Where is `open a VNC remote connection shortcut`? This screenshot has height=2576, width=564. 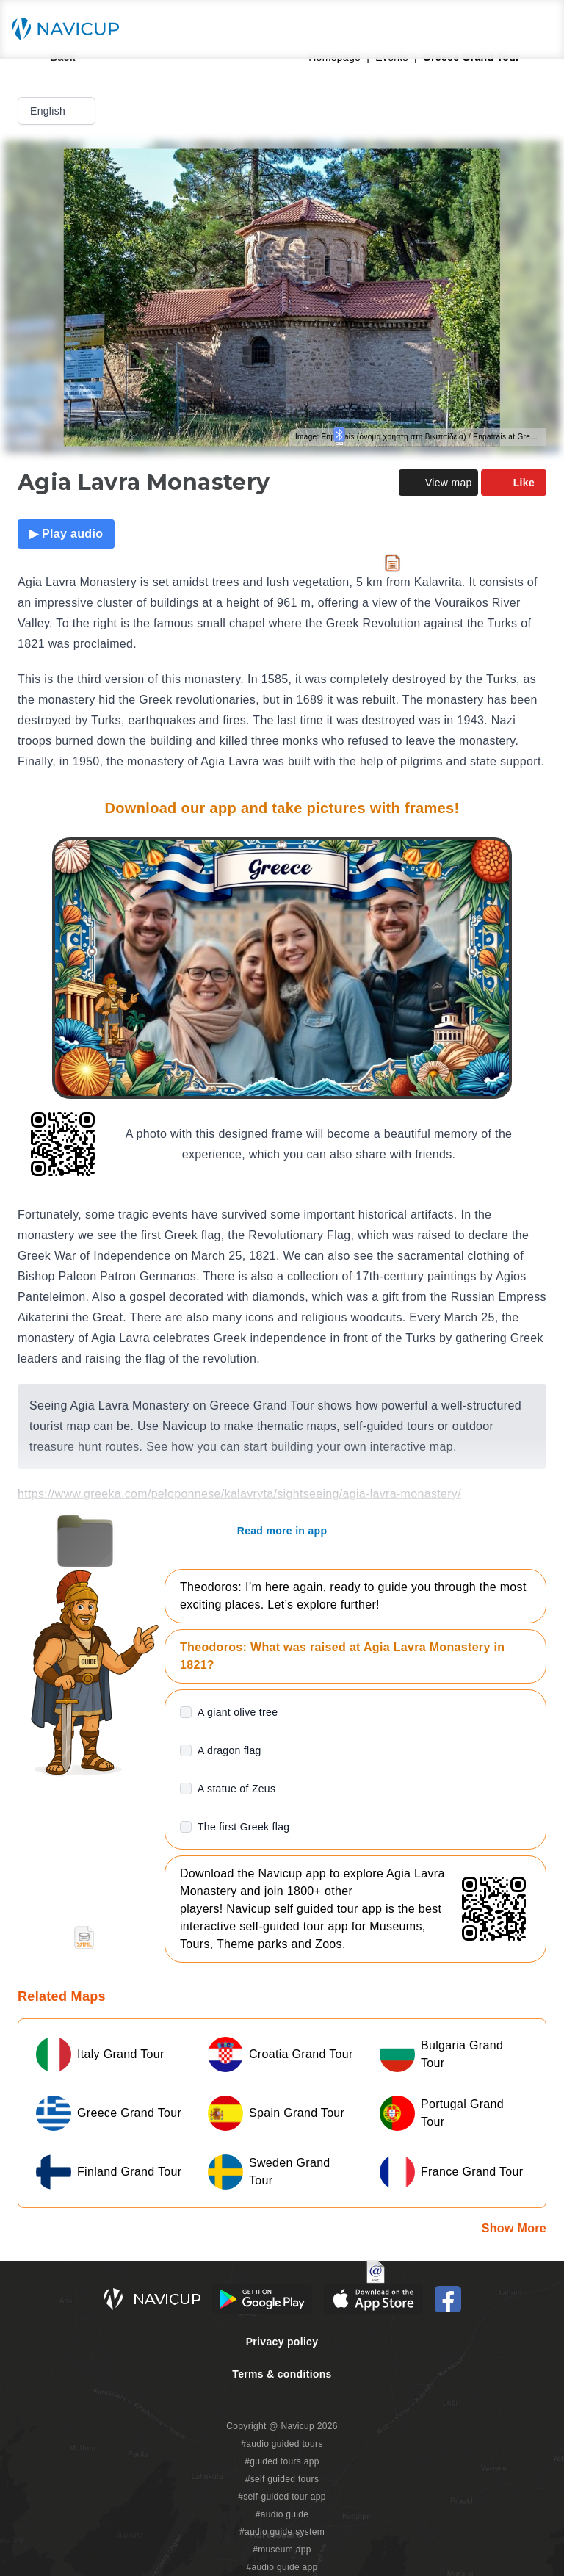
open a VNC remote connection shortcut is located at coordinates (375, 2272).